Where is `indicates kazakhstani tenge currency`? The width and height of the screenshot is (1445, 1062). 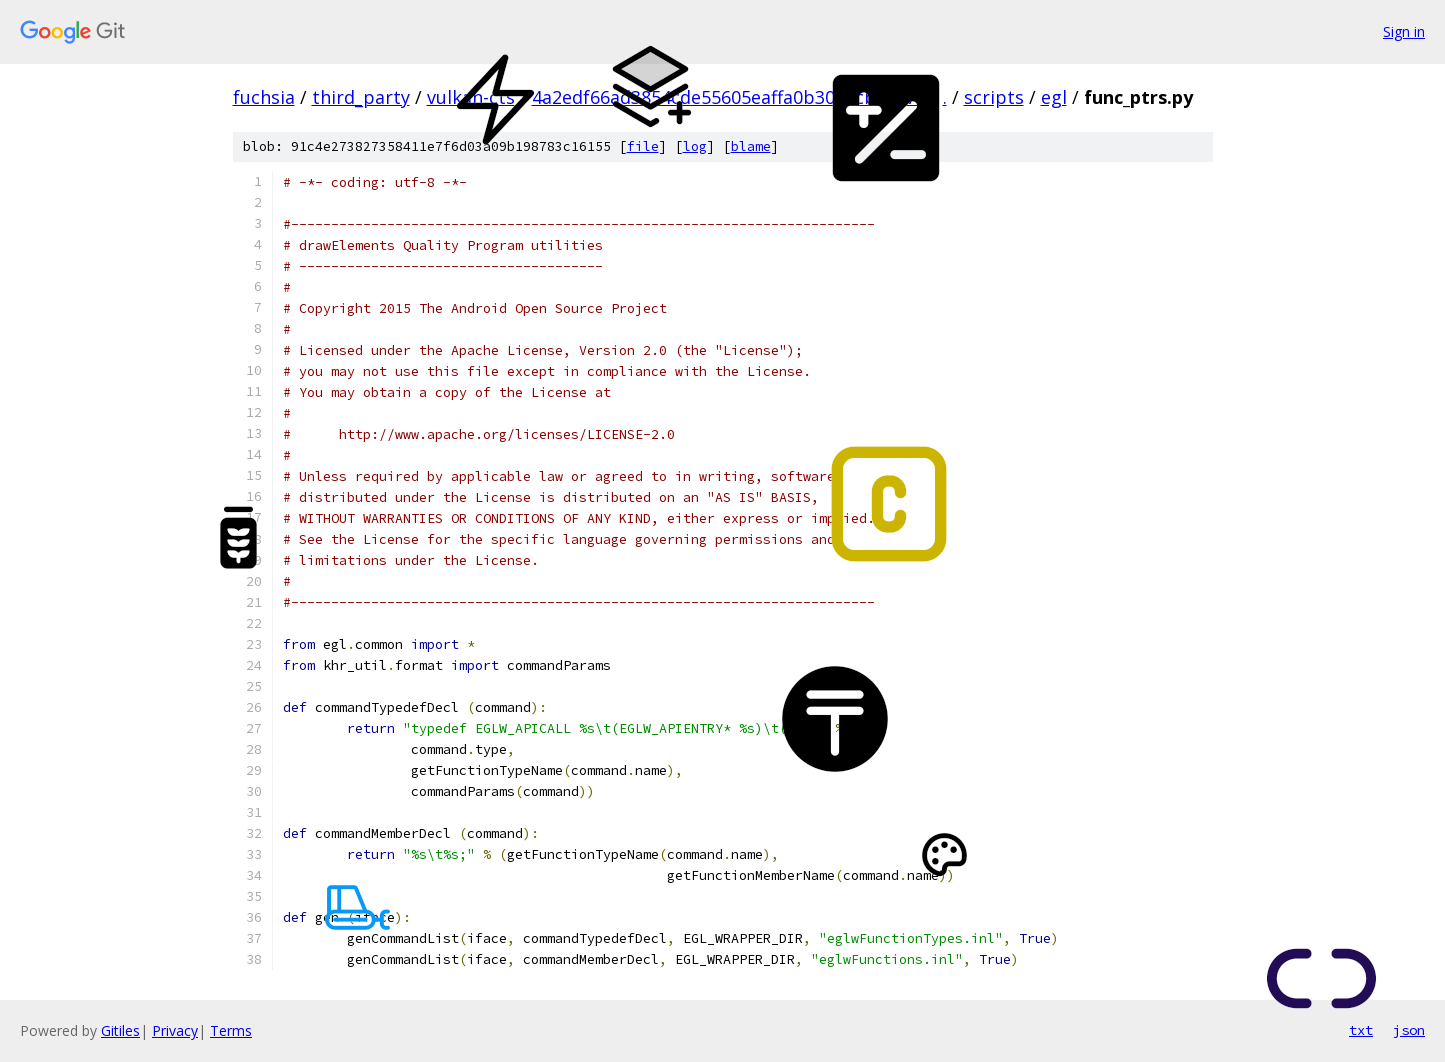 indicates kazakhstani tenge currency is located at coordinates (835, 719).